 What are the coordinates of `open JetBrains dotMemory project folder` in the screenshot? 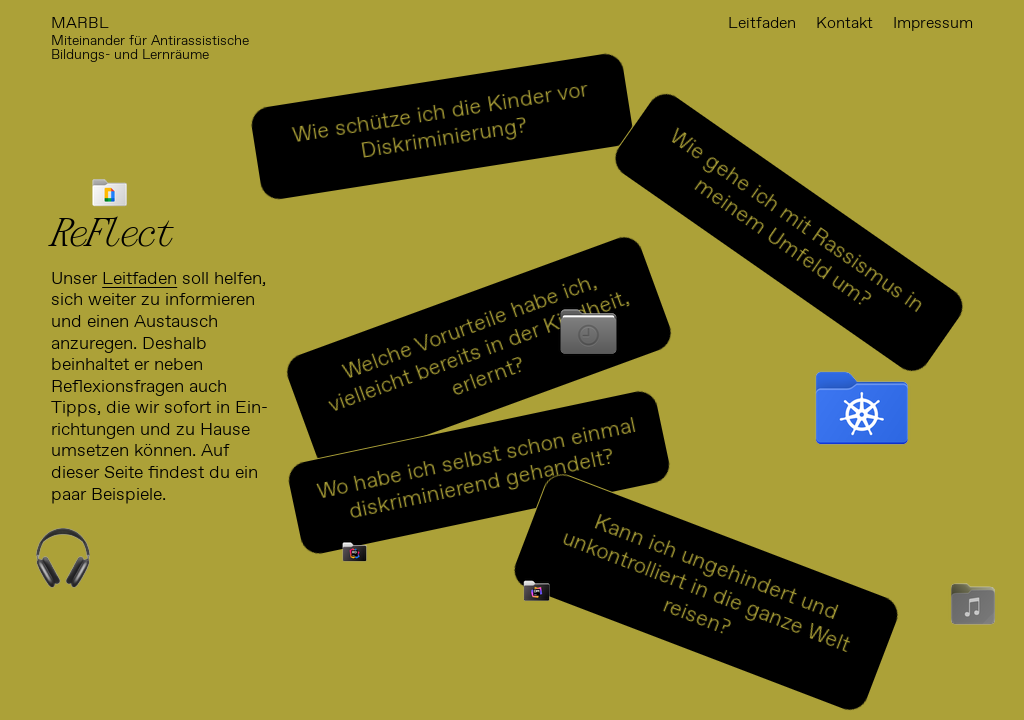 It's located at (536, 591).